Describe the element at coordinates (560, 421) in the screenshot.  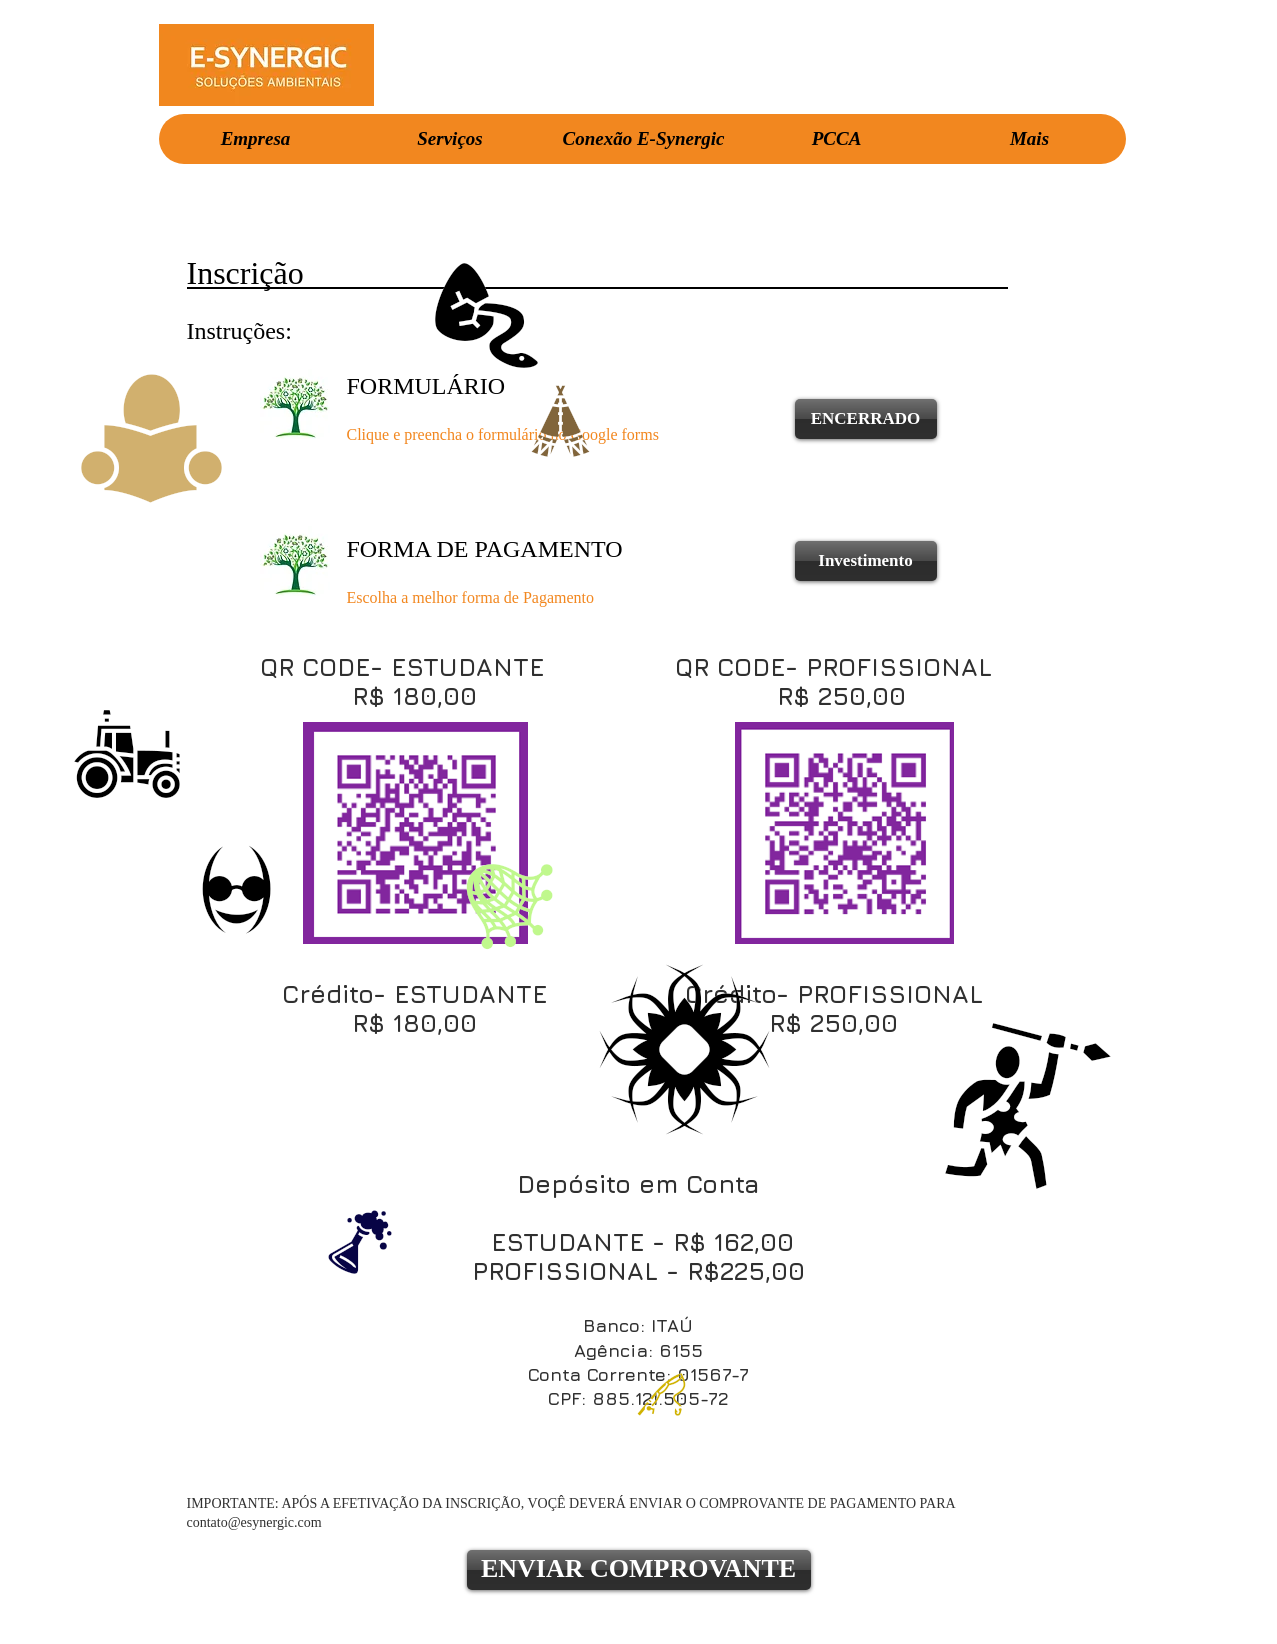
I see `access camping or outdoor activity features` at that location.